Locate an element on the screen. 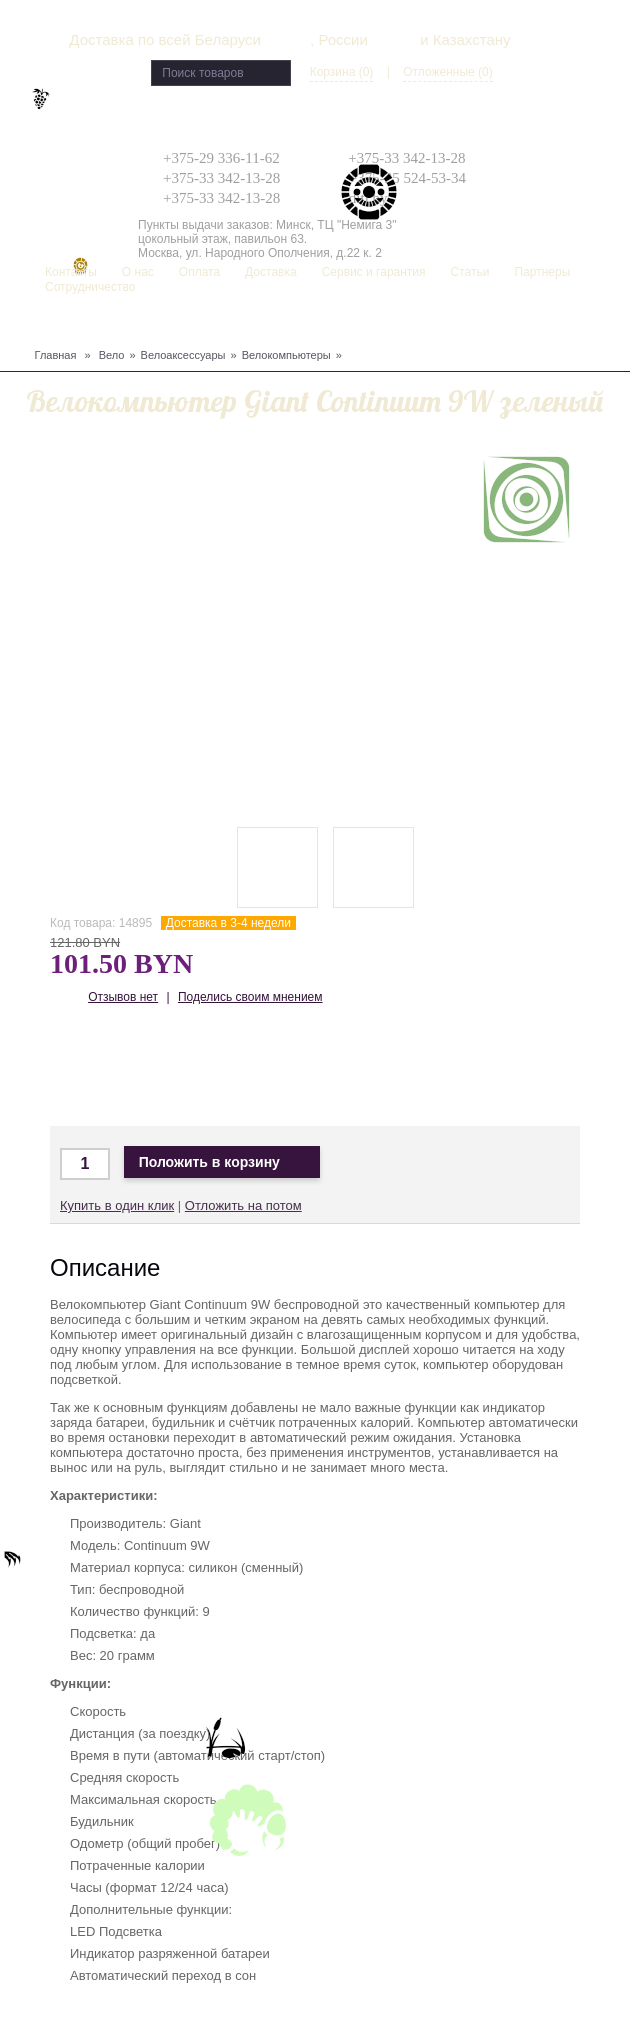  indicates pest infestation or decay status is located at coordinates (247, 1822).